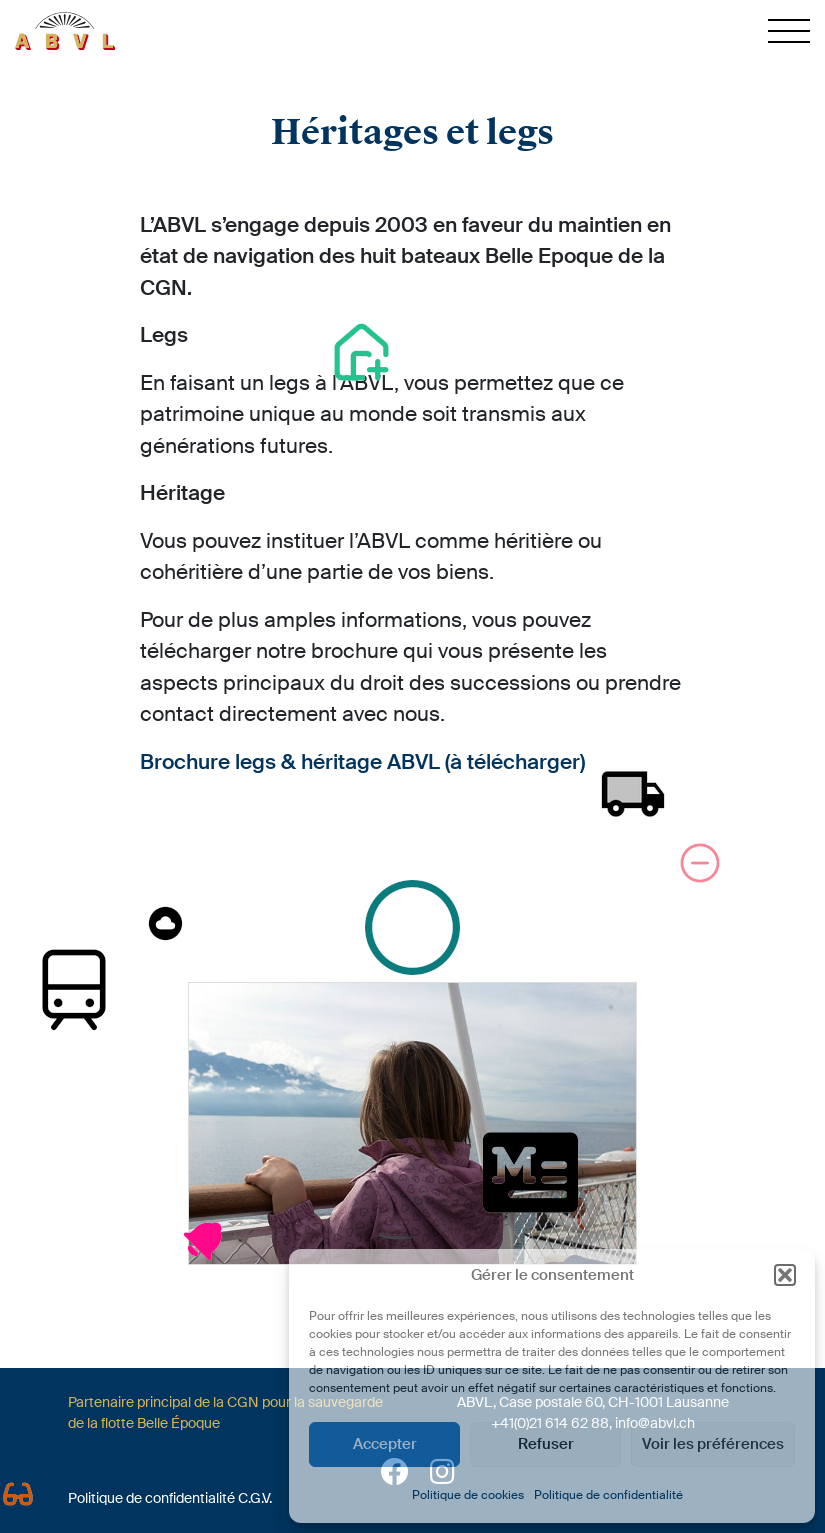 The width and height of the screenshot is (825, 1533). What do you see at coordinates (412, 927) in the screenshot?
I see `unselected radio button option` at bounding box center [412, 927].